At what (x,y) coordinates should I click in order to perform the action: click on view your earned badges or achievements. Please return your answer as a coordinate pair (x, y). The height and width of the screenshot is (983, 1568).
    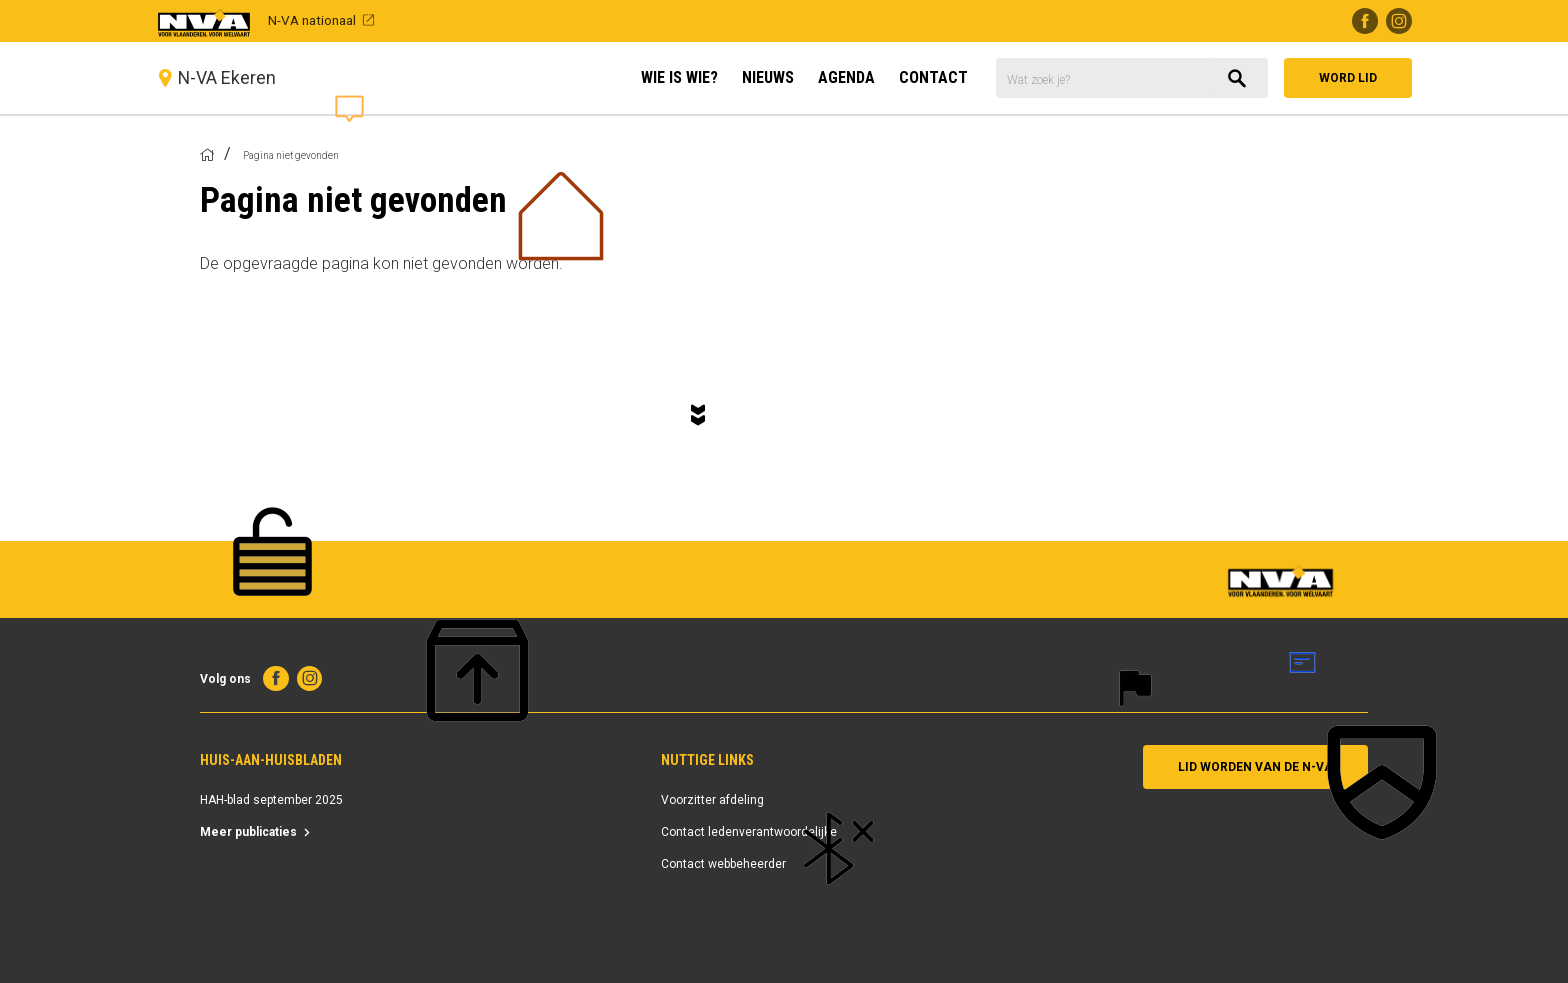
    Looking at the image, I should click on (698, 415).